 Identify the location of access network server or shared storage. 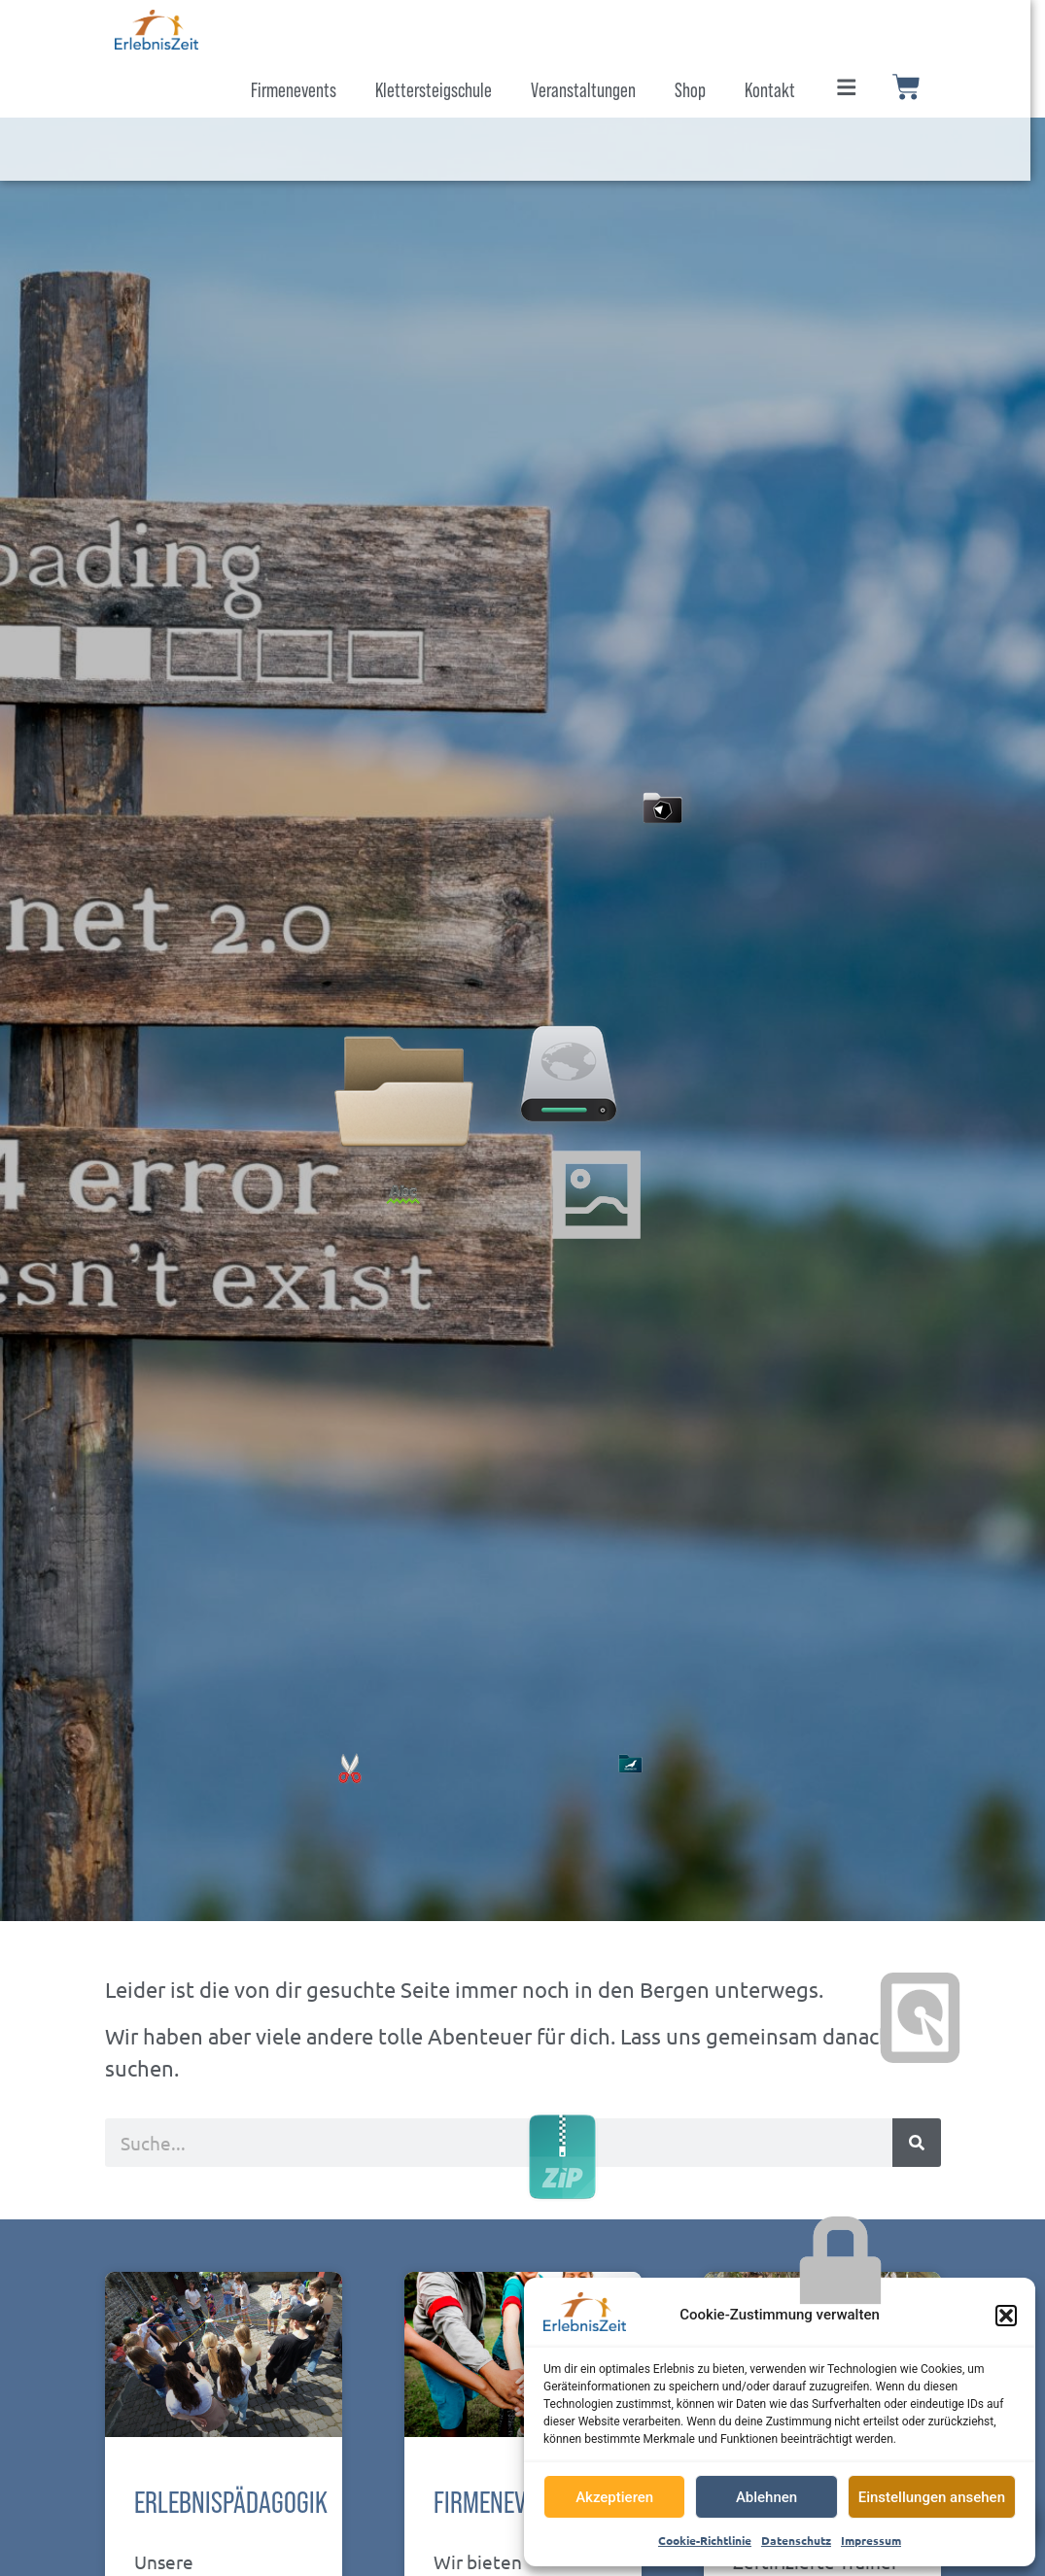
(569, 1074).